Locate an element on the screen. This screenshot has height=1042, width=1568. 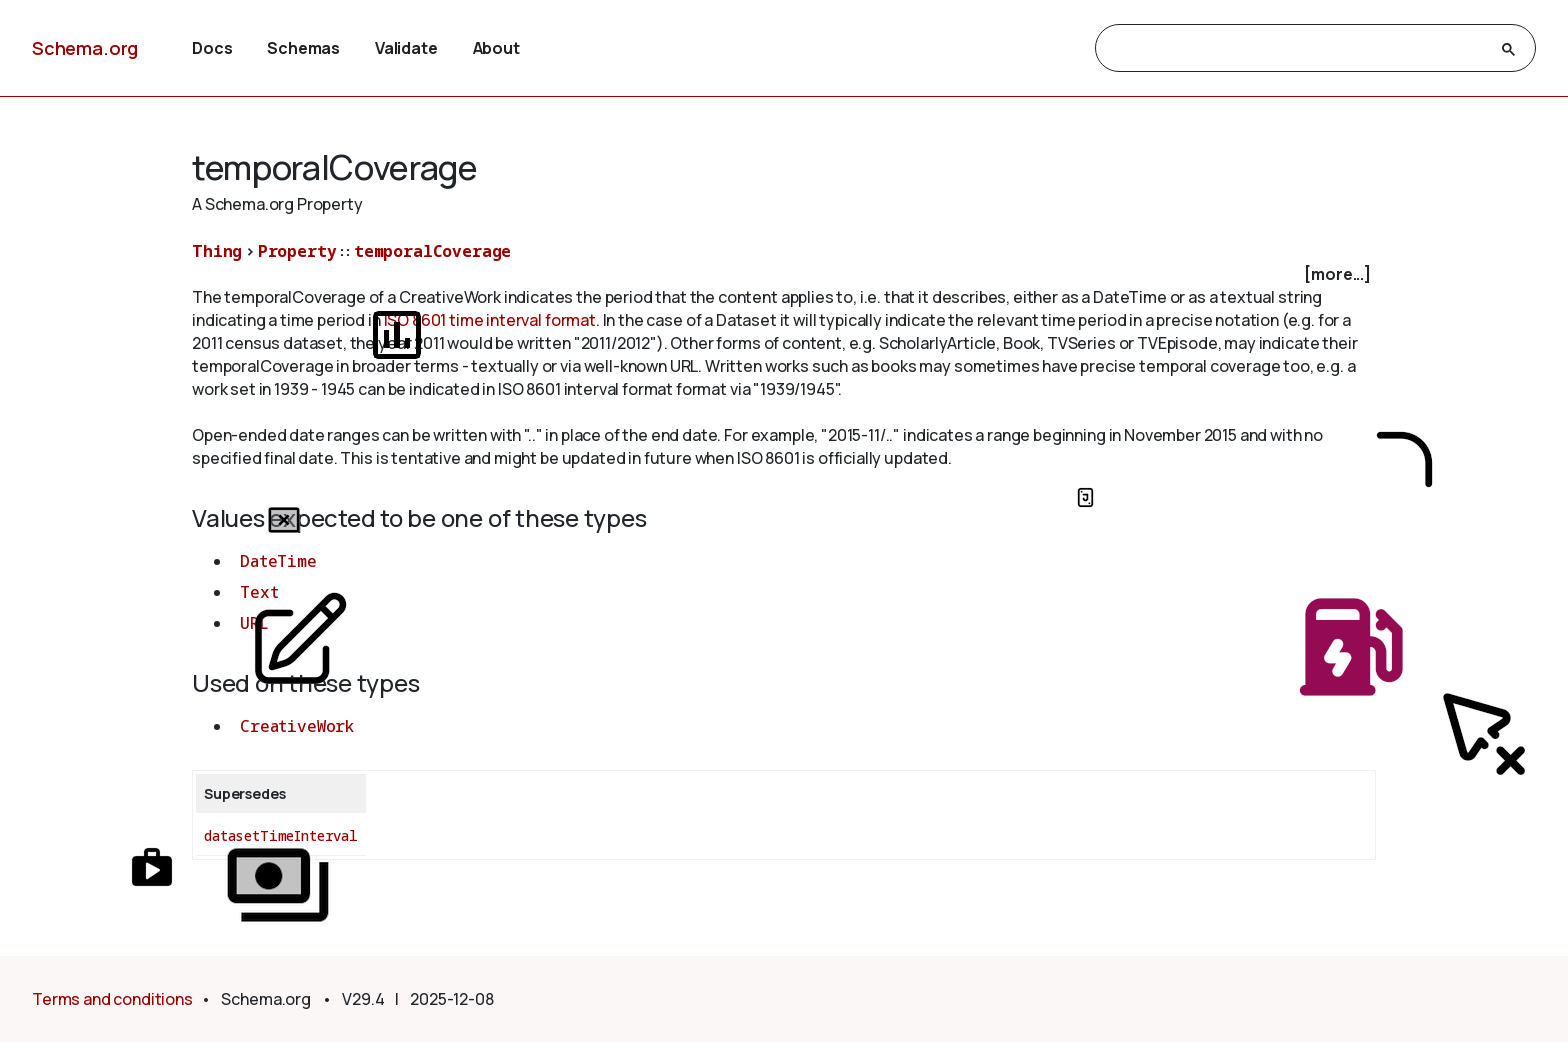
disable cursor or pointer functionality is located at coordinates (1480, 730).